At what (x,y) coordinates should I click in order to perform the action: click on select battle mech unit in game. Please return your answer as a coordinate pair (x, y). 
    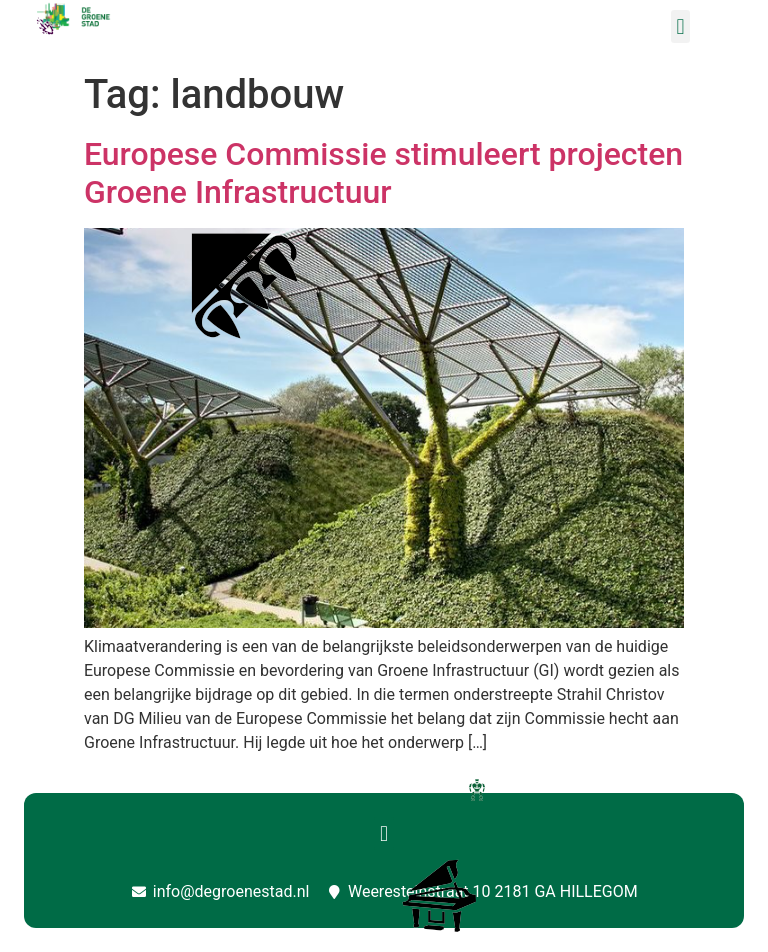
    Looking at the image, I should click on (477, 790).